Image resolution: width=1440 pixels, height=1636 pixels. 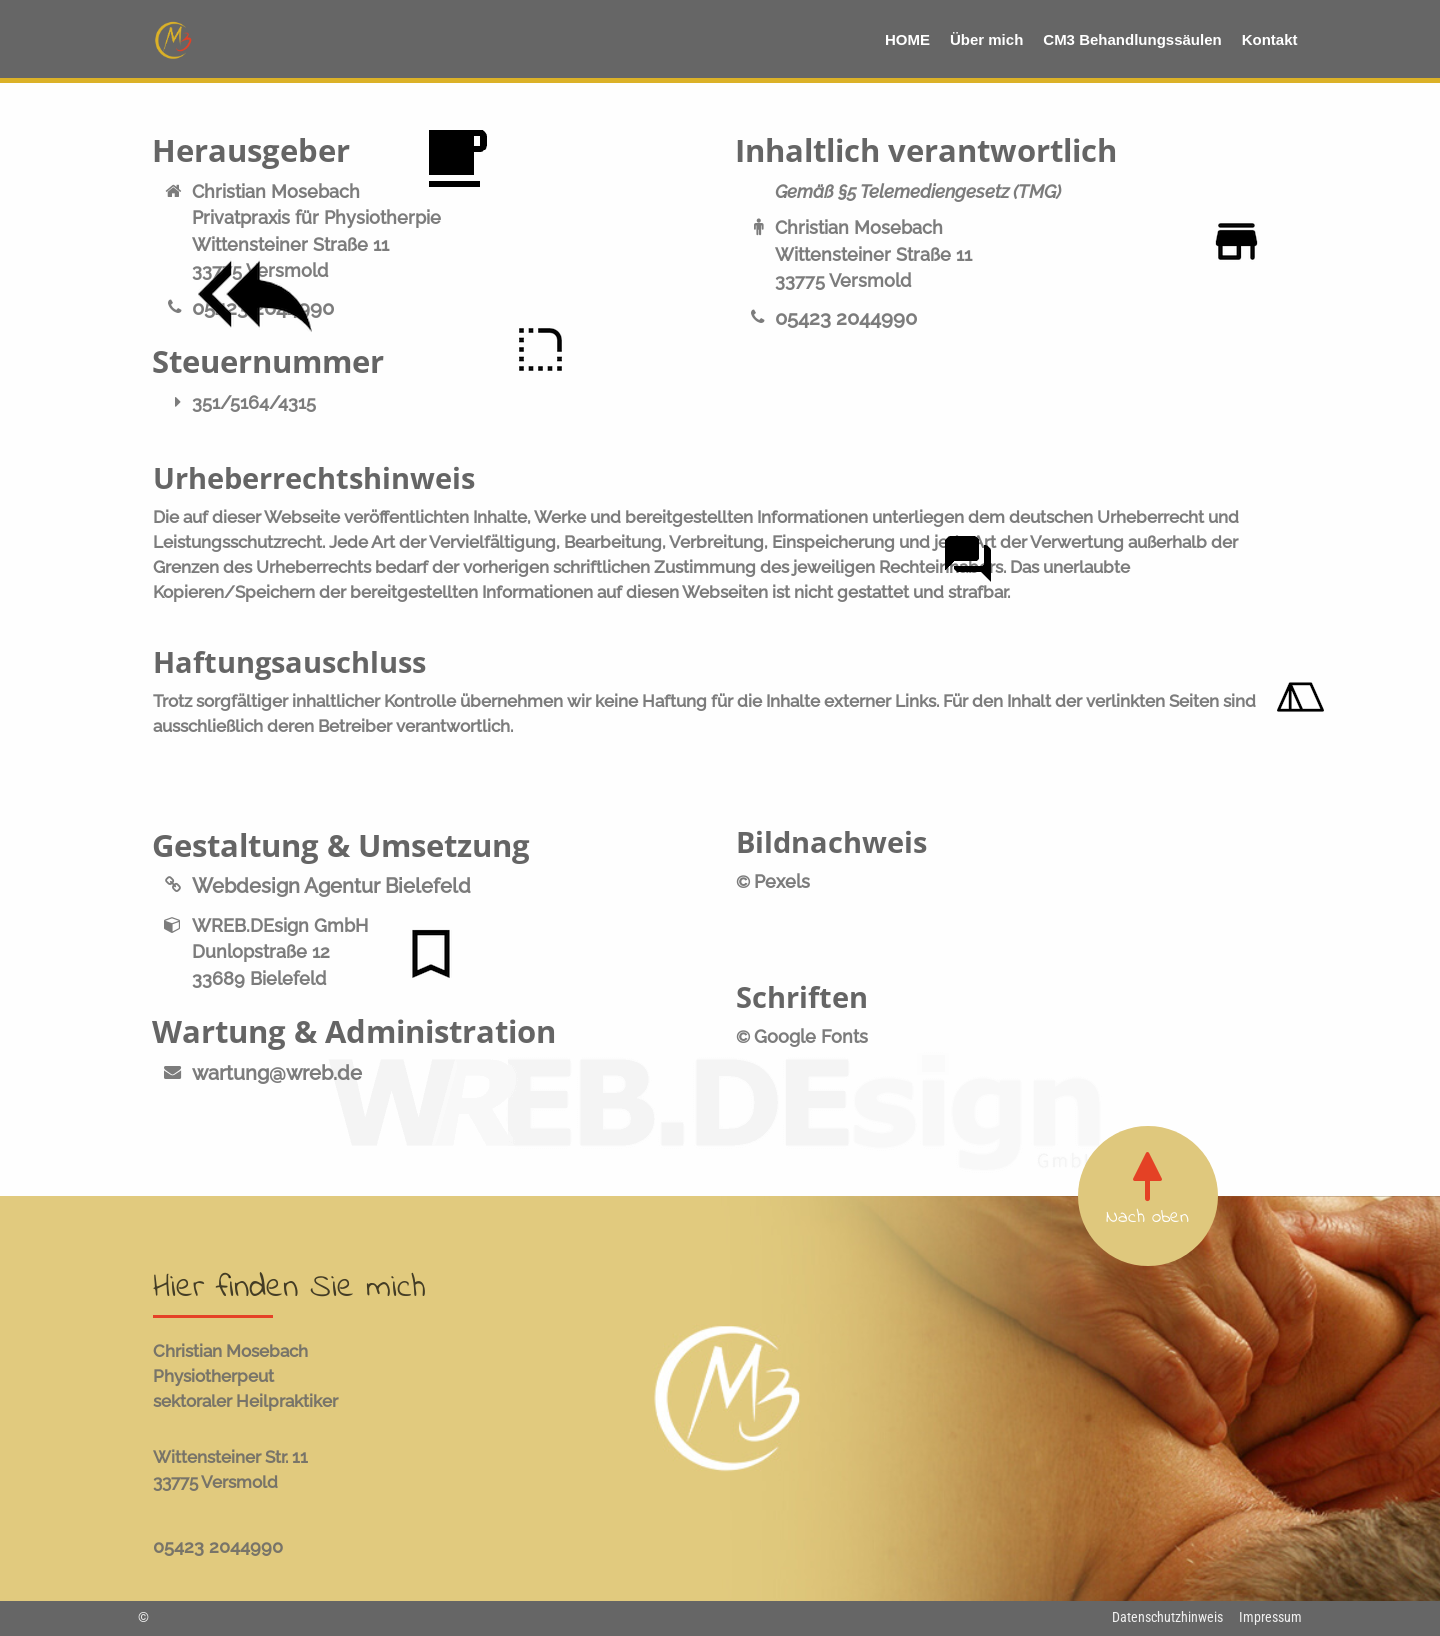 What do you see at coordinates (431, 954) in the screenshot?
I see `save this item for later` at bounding box center [431, 954].